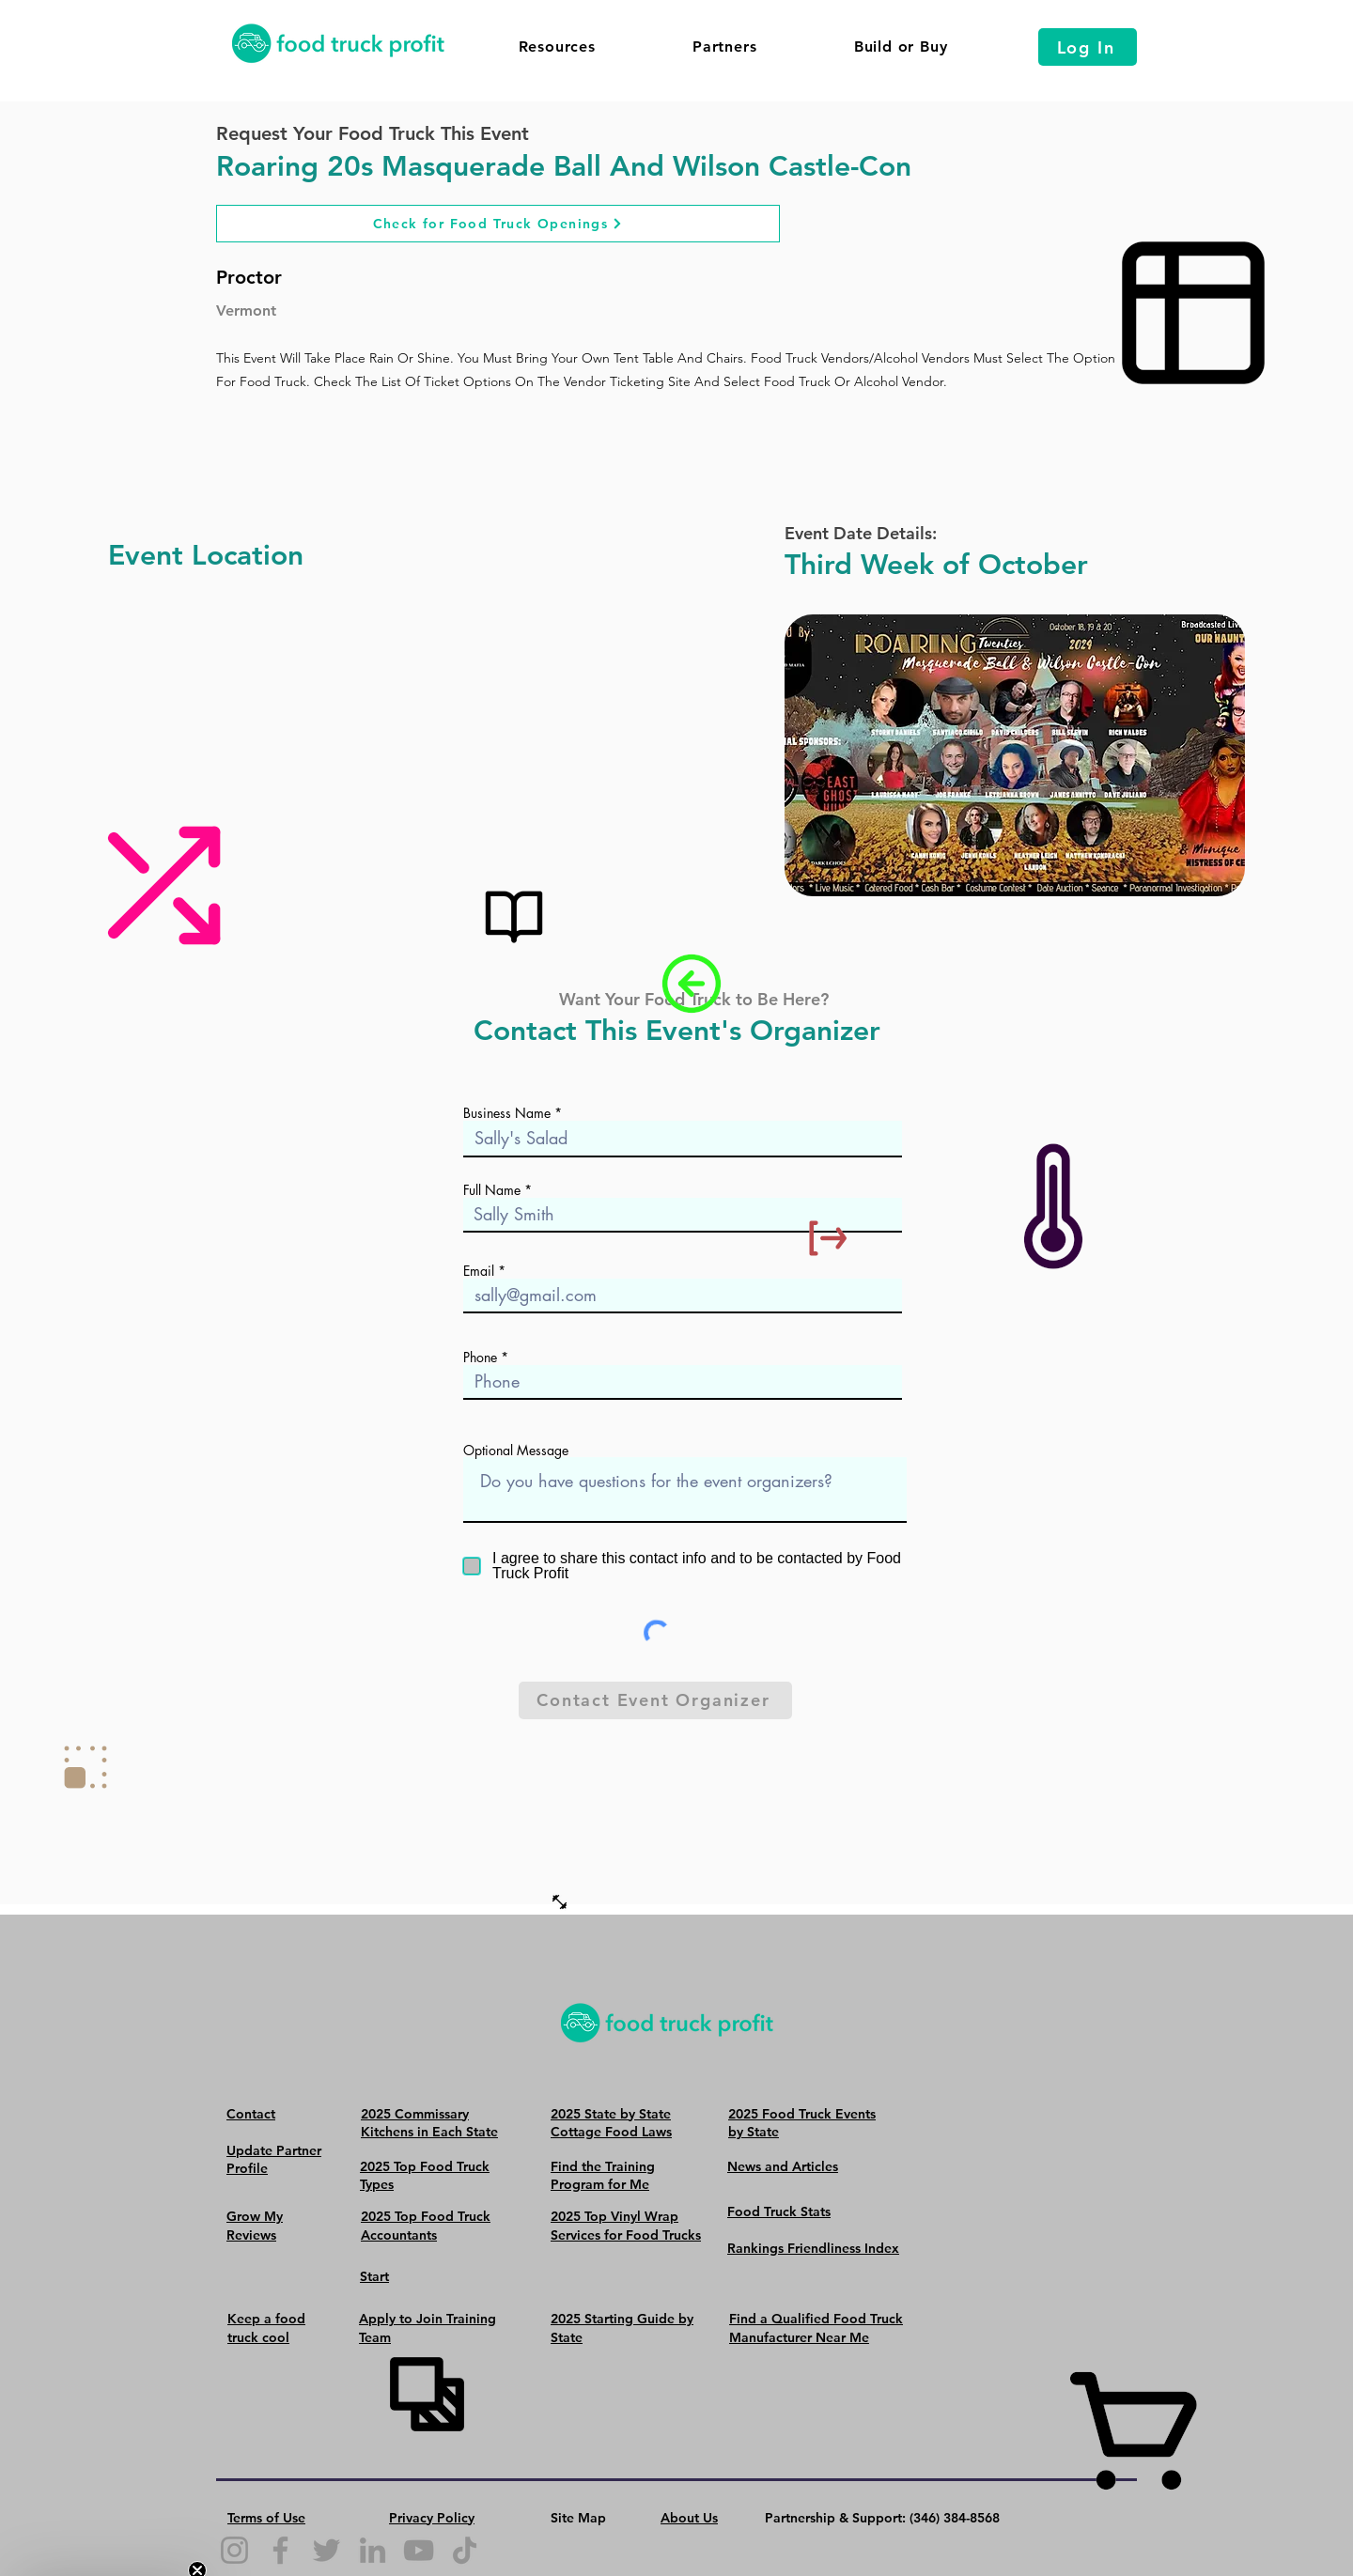  I want to click on access fitness or workout features, so click(559, 1901).